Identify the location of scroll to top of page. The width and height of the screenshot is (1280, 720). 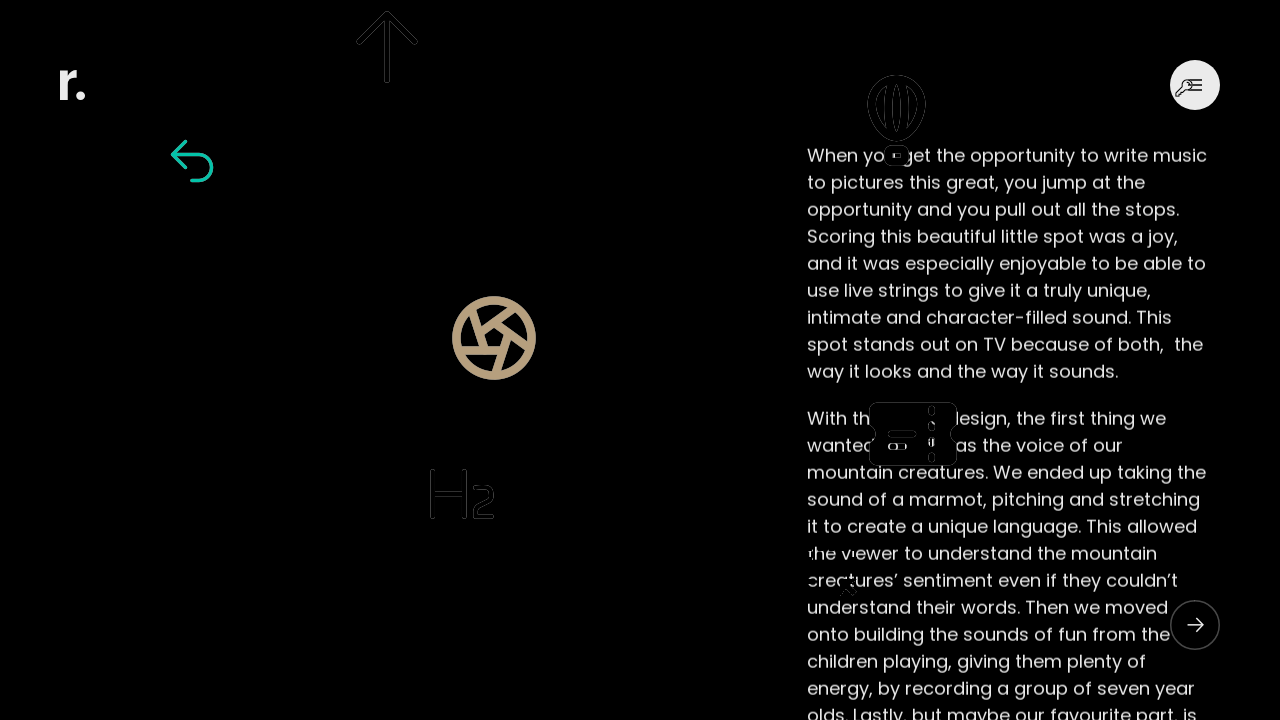
(387, 47).